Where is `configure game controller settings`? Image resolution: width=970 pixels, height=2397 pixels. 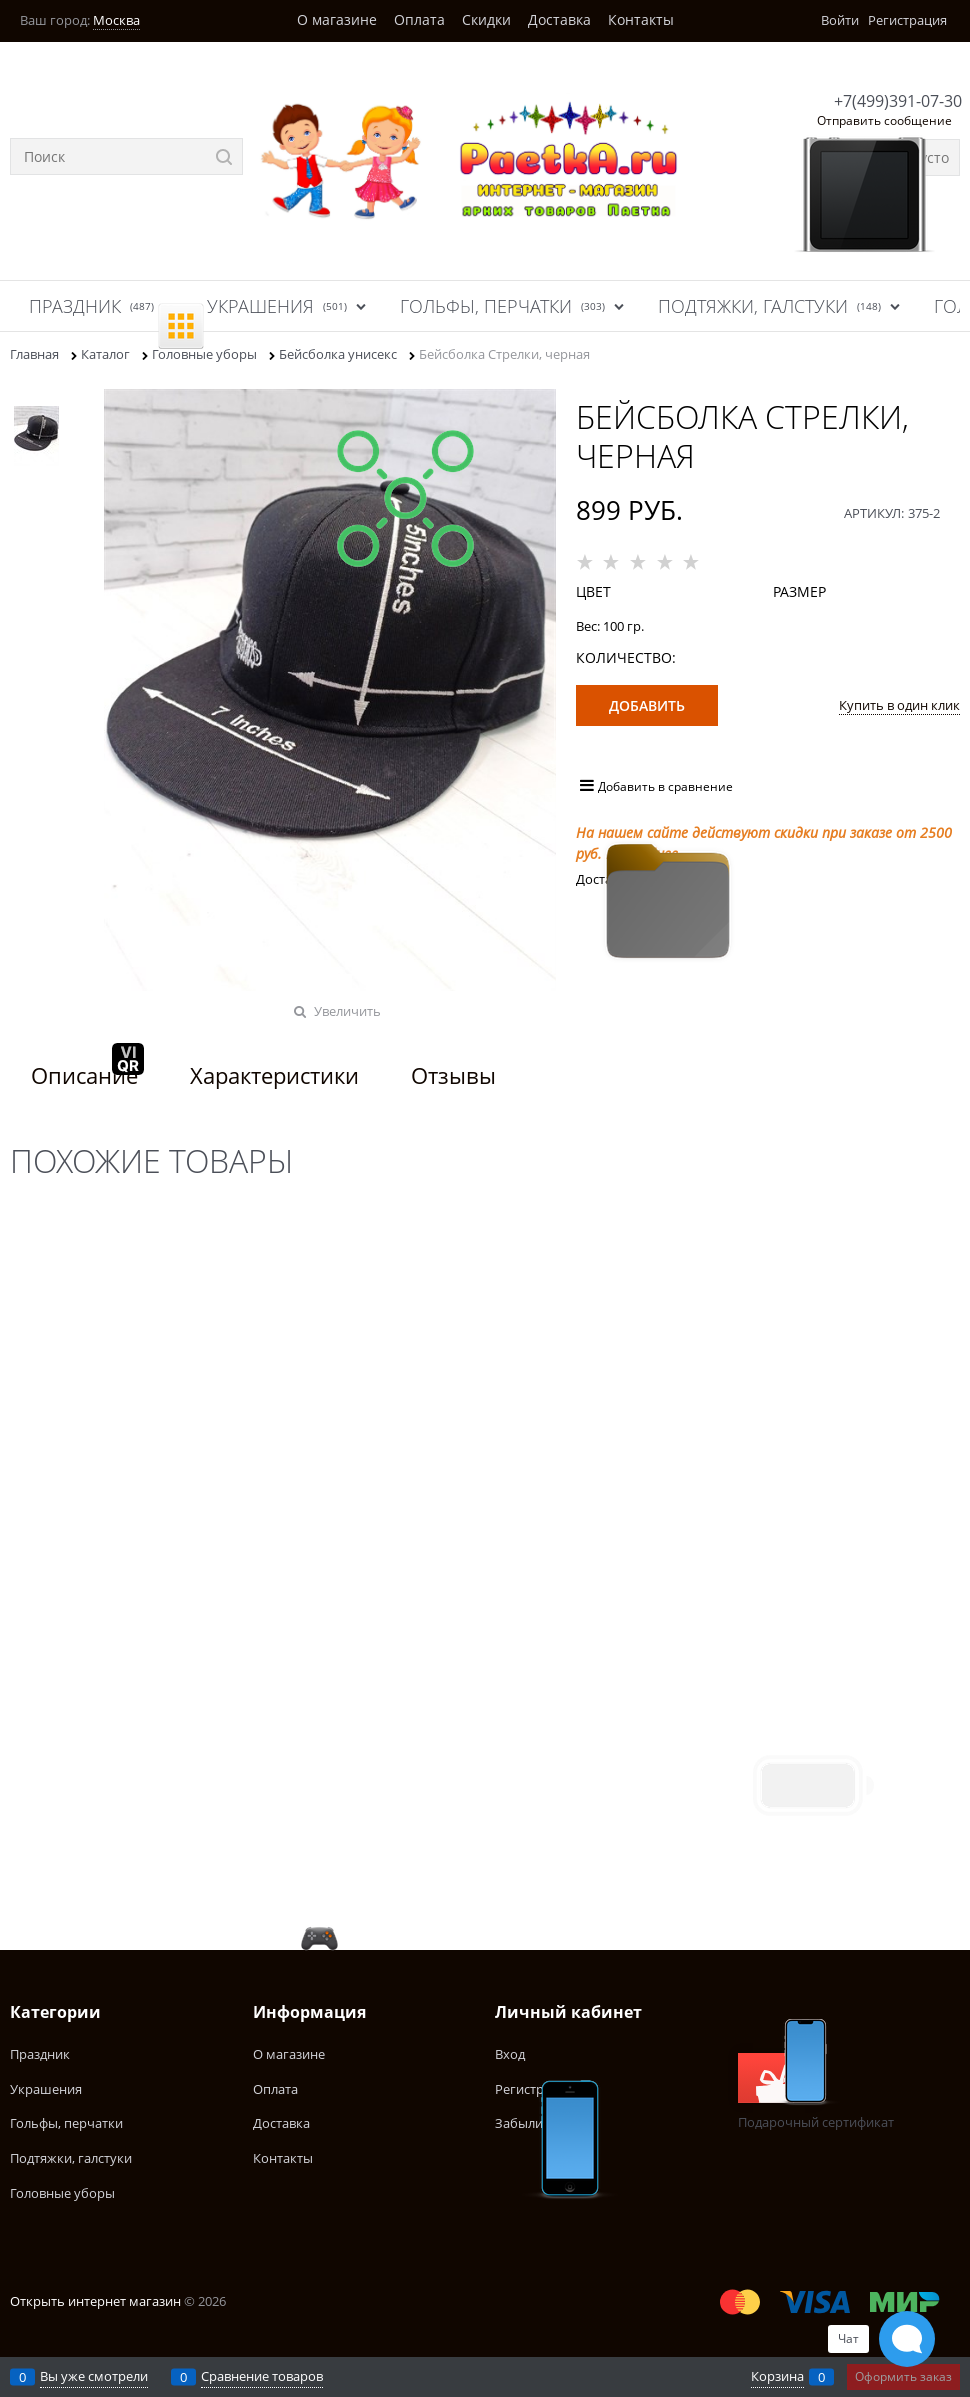 configure game controller settings is located at coordinates (319, 1938).